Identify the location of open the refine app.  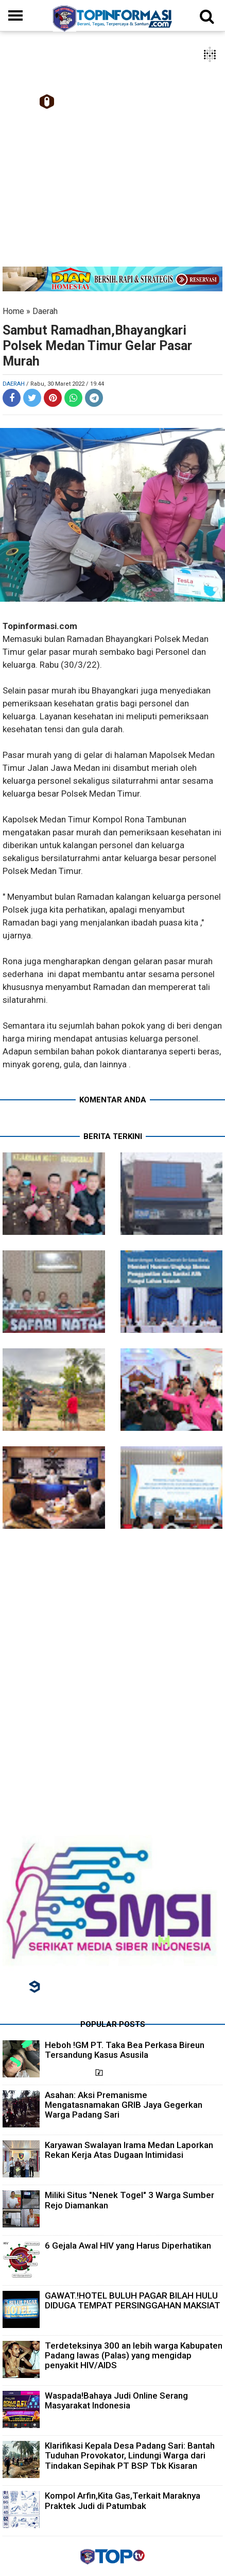
(47, 102).